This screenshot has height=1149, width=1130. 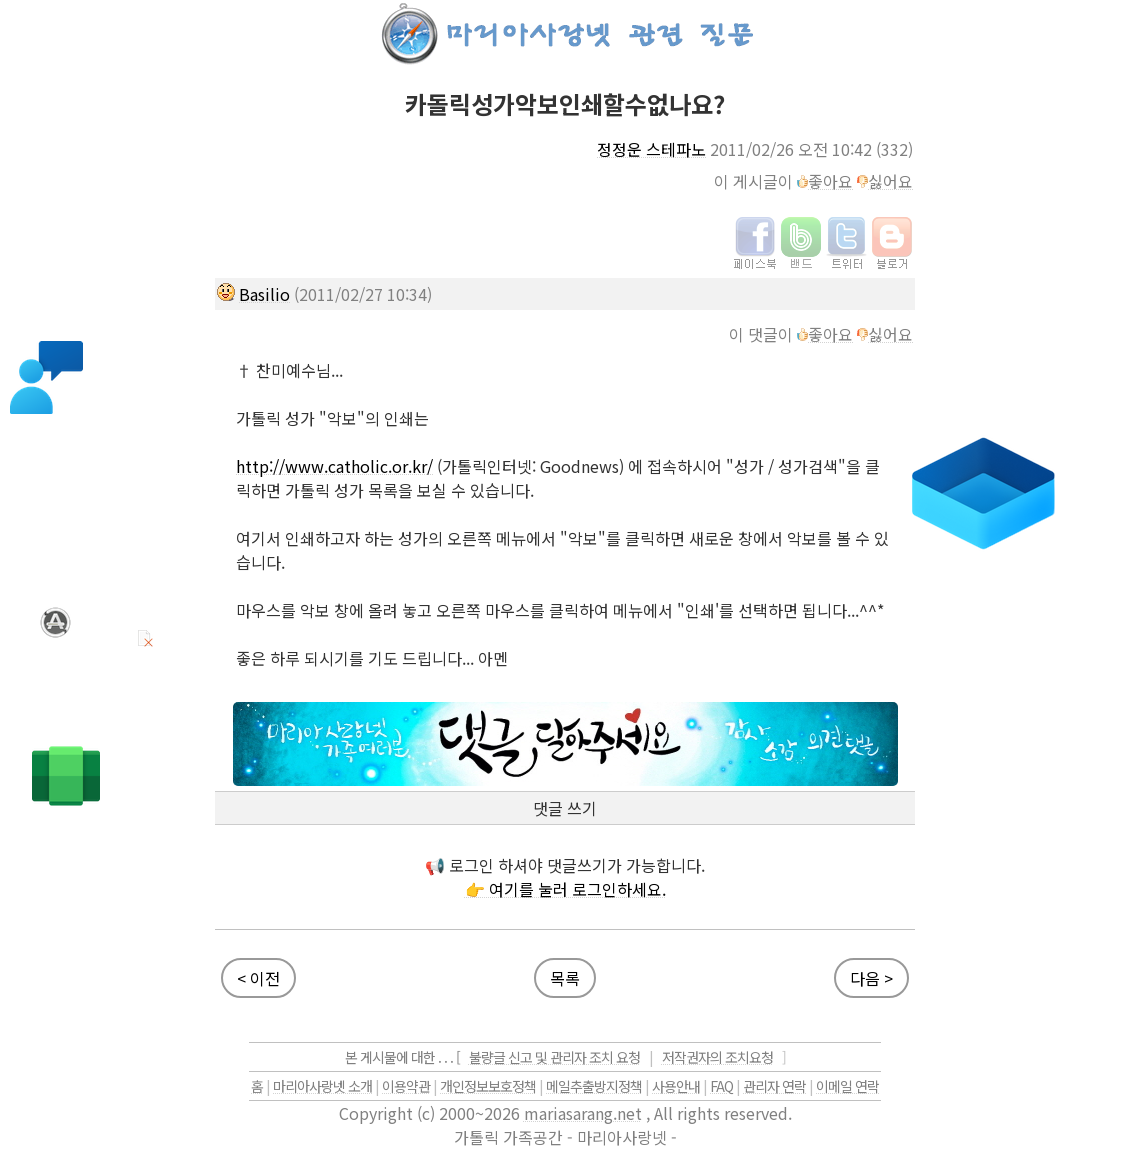 What do you see at coordinates (144, 638) in the screenshot?
I see `delete a file or document` at bounding box center [144, 638].